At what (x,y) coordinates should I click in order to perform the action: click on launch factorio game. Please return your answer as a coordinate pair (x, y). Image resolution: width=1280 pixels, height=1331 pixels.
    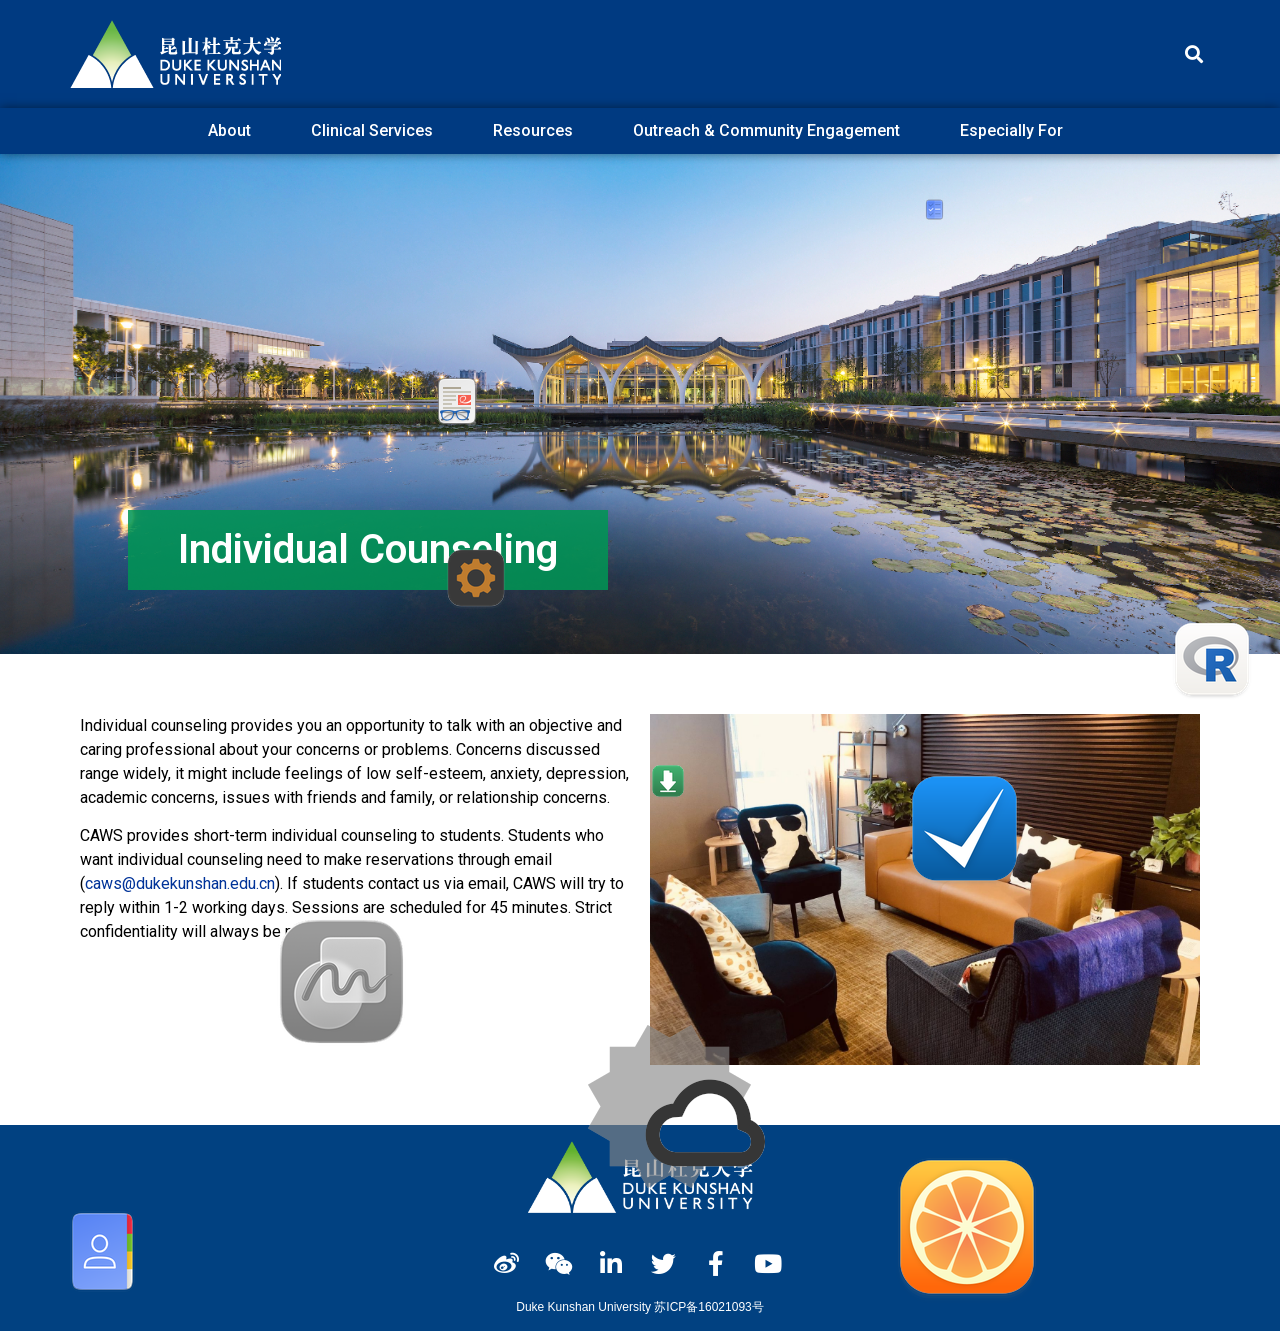
    Looking at the image, I should click on (476, 578).